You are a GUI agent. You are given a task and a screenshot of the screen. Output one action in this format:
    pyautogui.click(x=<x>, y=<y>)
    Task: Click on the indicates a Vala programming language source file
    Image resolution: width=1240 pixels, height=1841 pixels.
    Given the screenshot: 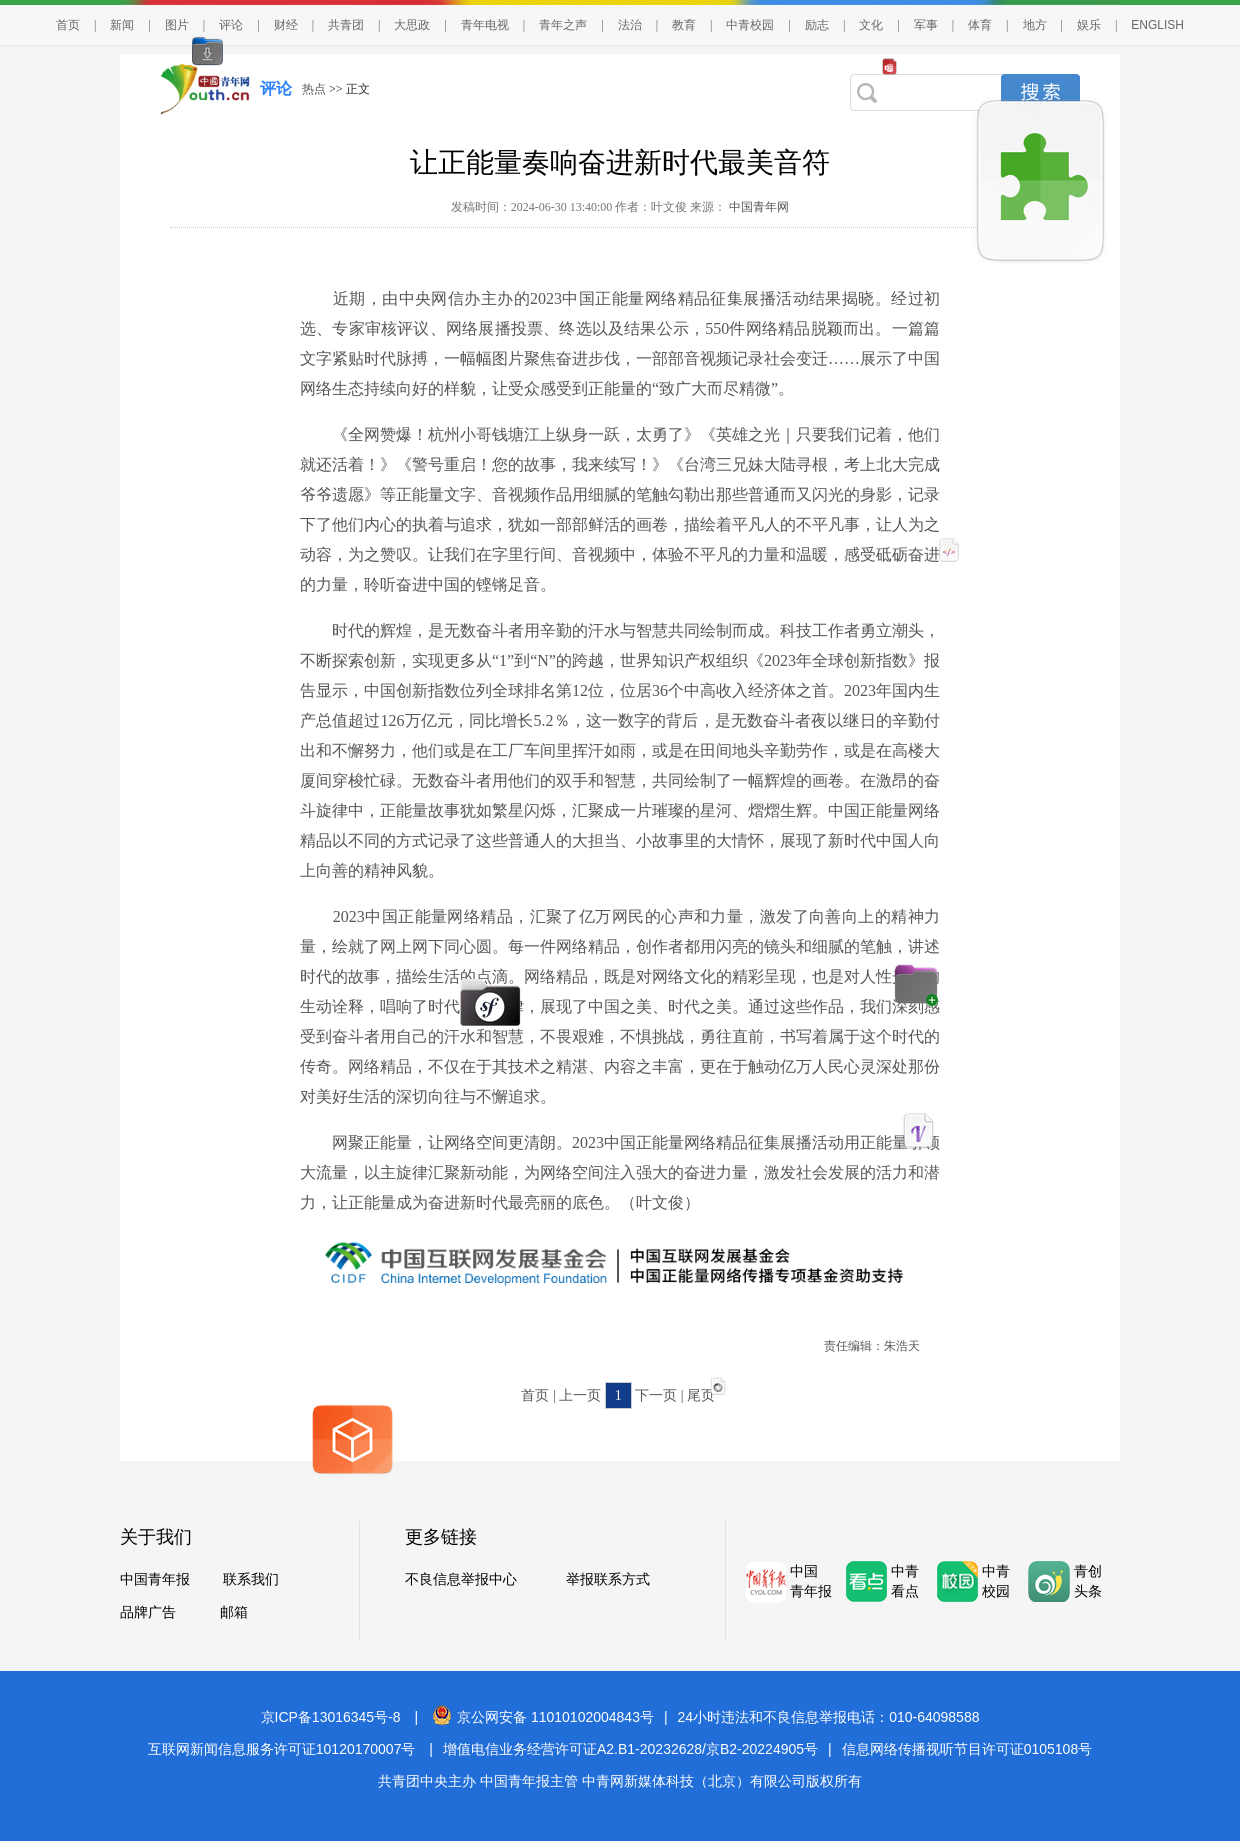 What is the action you would take?
    pyautogui.click(x=918, y=1130)
    